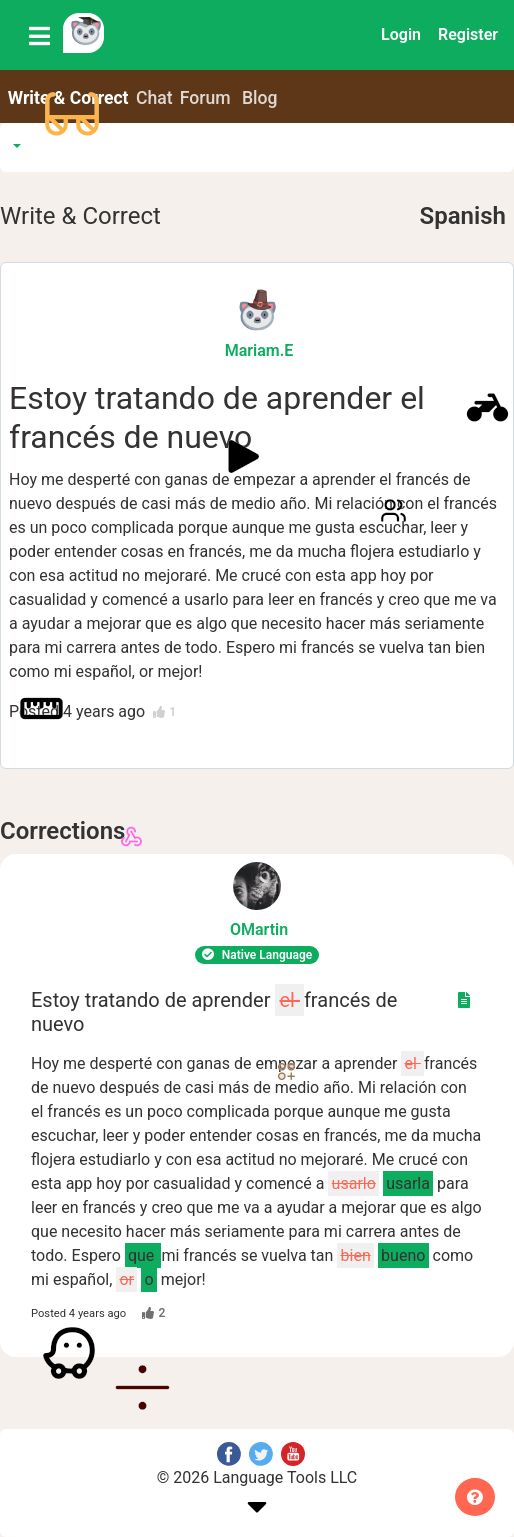 The image size is (514, 1537). What do you see at coordinates (487, 406) in the screenshot?
I see `select motorcycle as transportation mode` at bounding box center [487, 406].